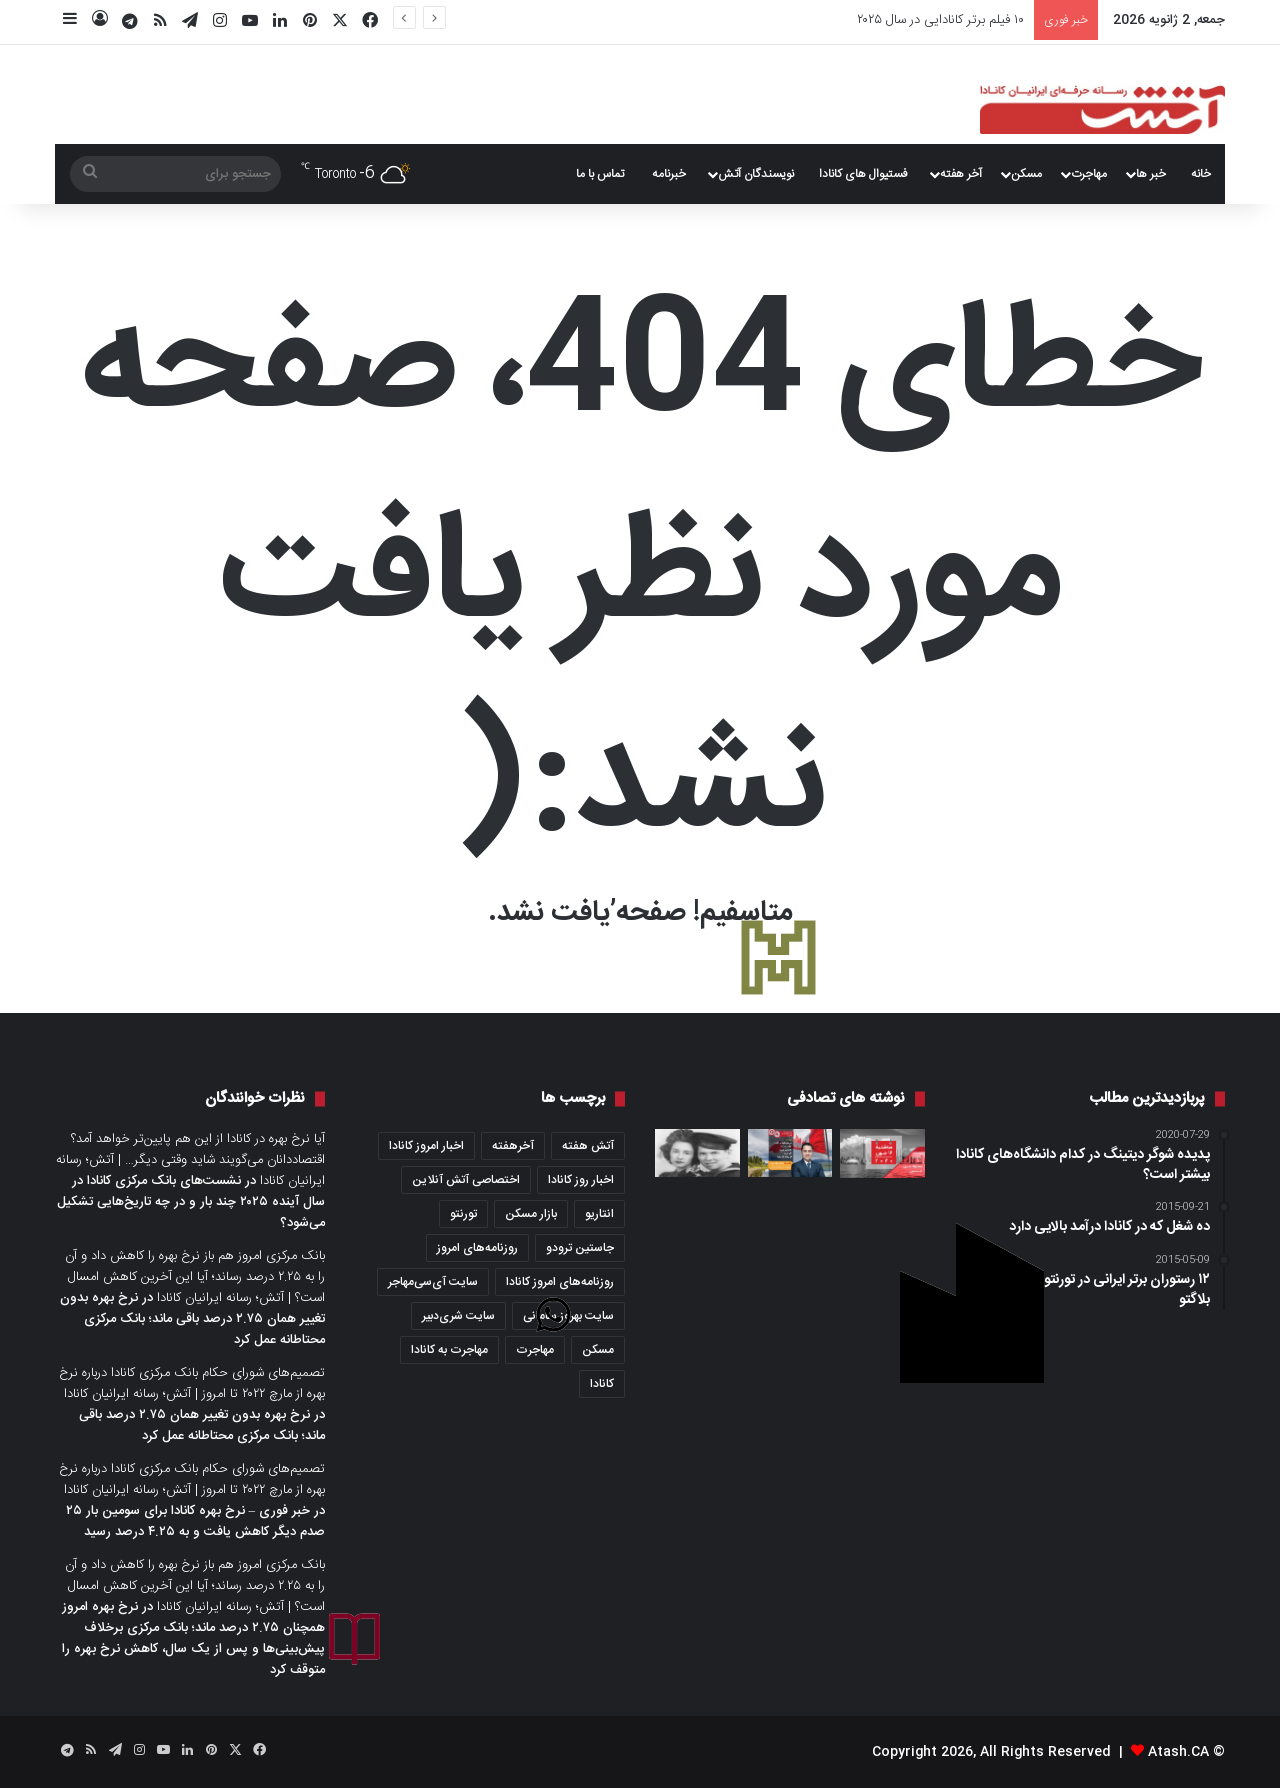  Describe the element at coordinates (553, 1314) in the screenshot. I see `open WhatsApp messaging app` at that location.